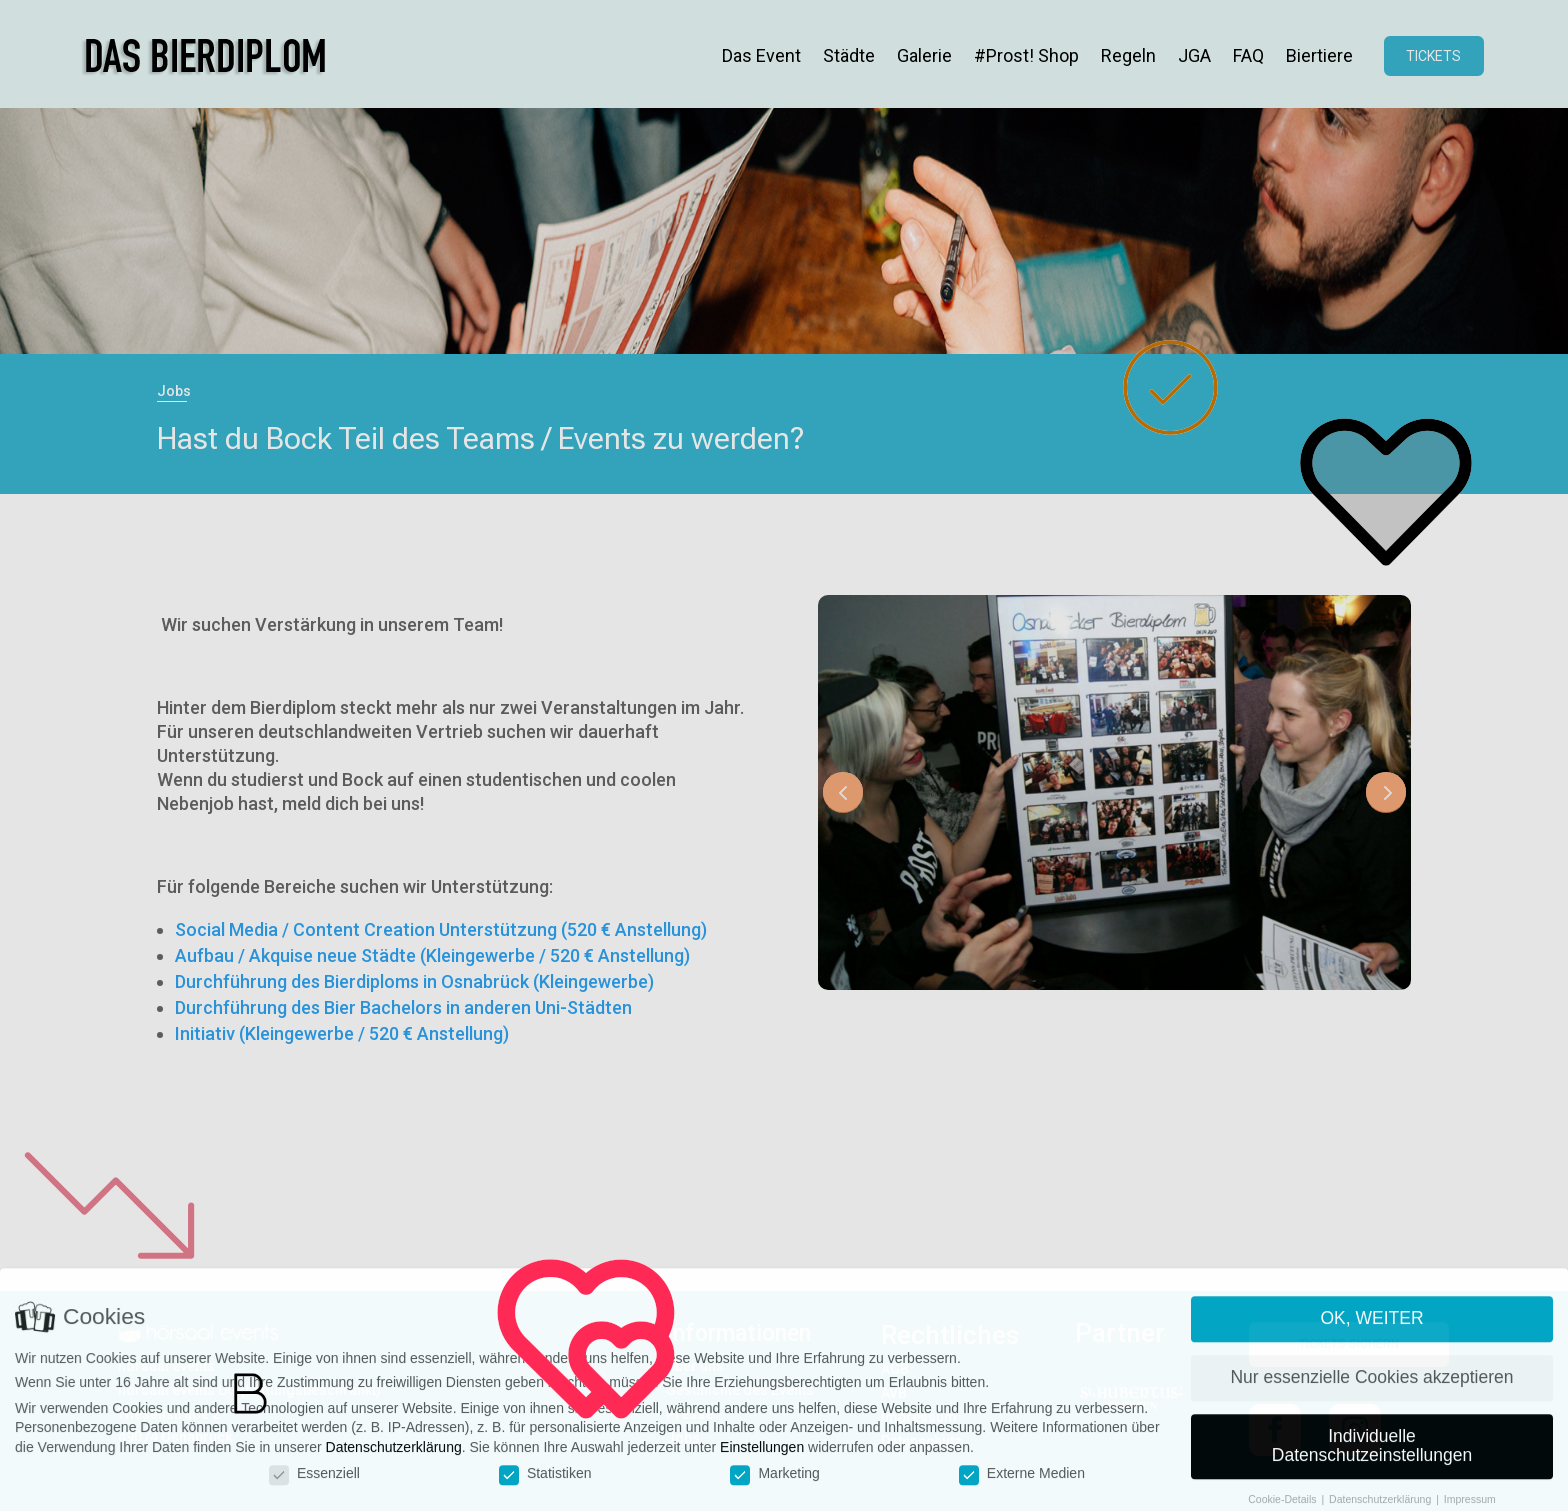 The height and width of the screenshot is (1511, 1568). Describe the element at coordinates (1170, 387) in the screenshot. I see `confirms a completed action or task` at that location.